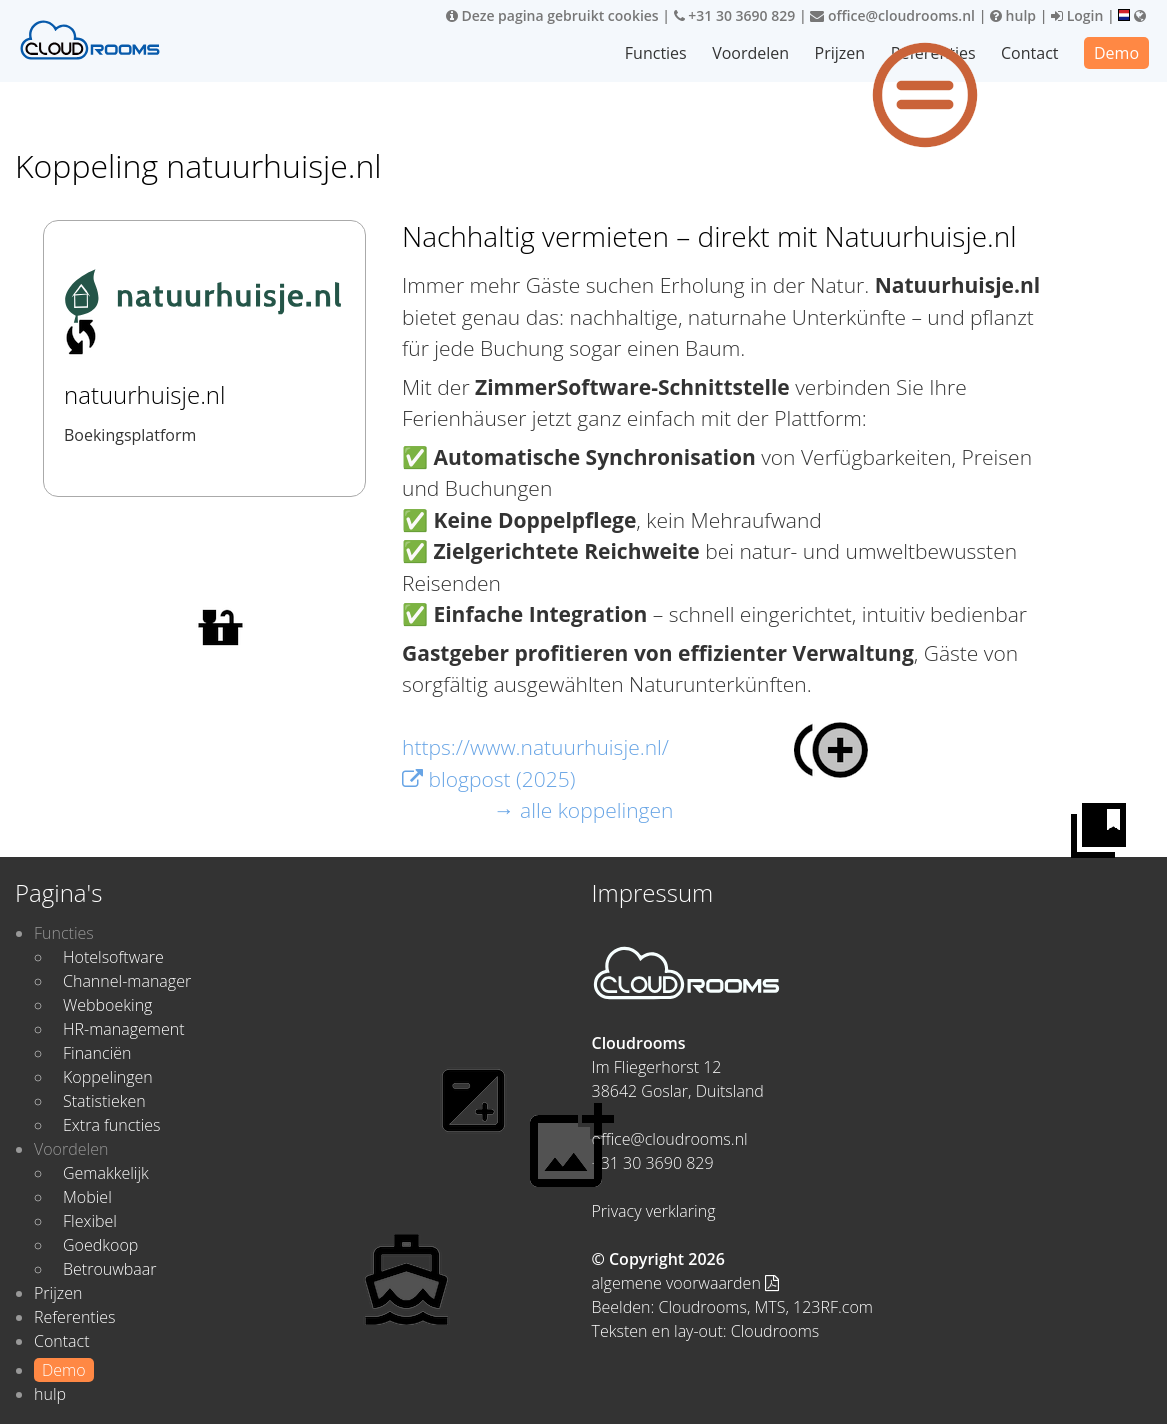 This screenshot has height=1424, width=1167. Describe the element at coordinates (925, 95) in the screenshot. I see `indicates equality or balanced state` at that location.